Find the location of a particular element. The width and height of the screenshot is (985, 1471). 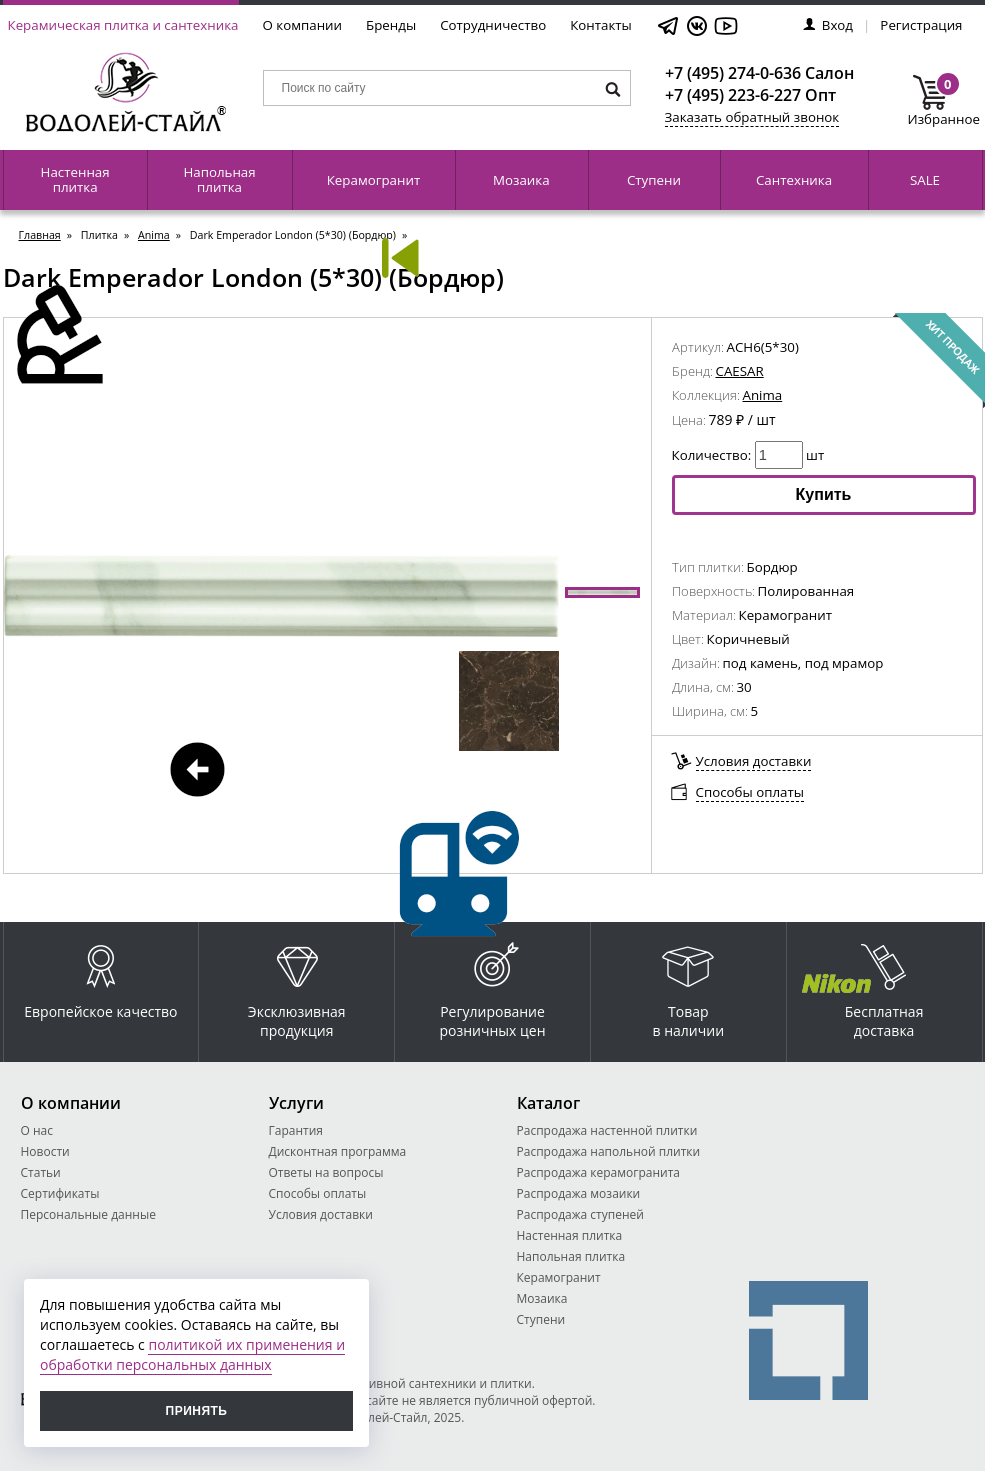

access lab results or diagnostics is located at coordinates (60, 336).